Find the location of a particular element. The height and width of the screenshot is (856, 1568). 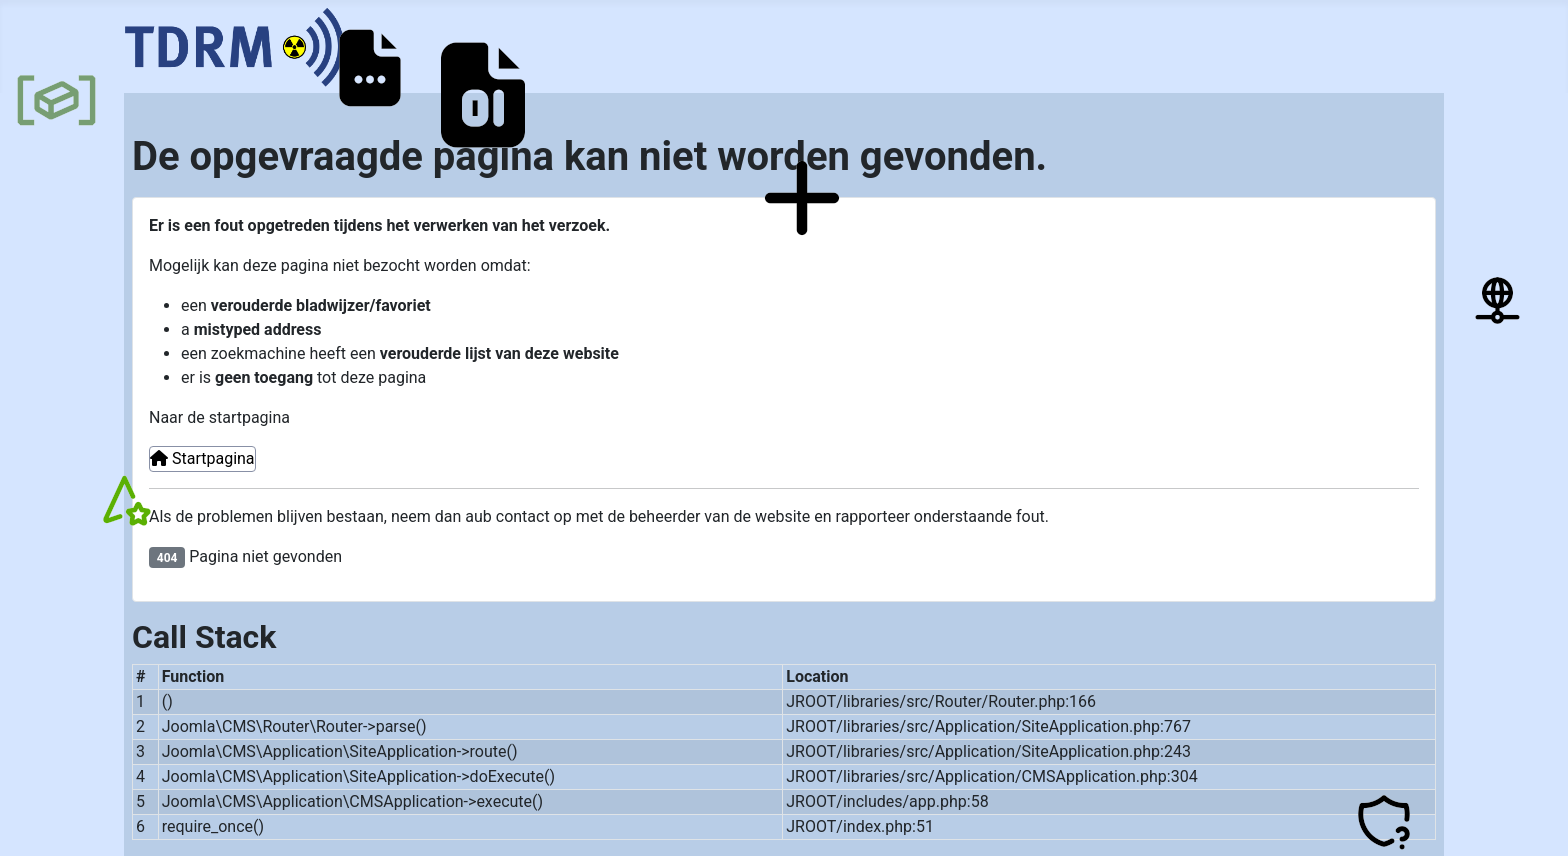

access security help or FAQ is located at coordinates (1384, 821).